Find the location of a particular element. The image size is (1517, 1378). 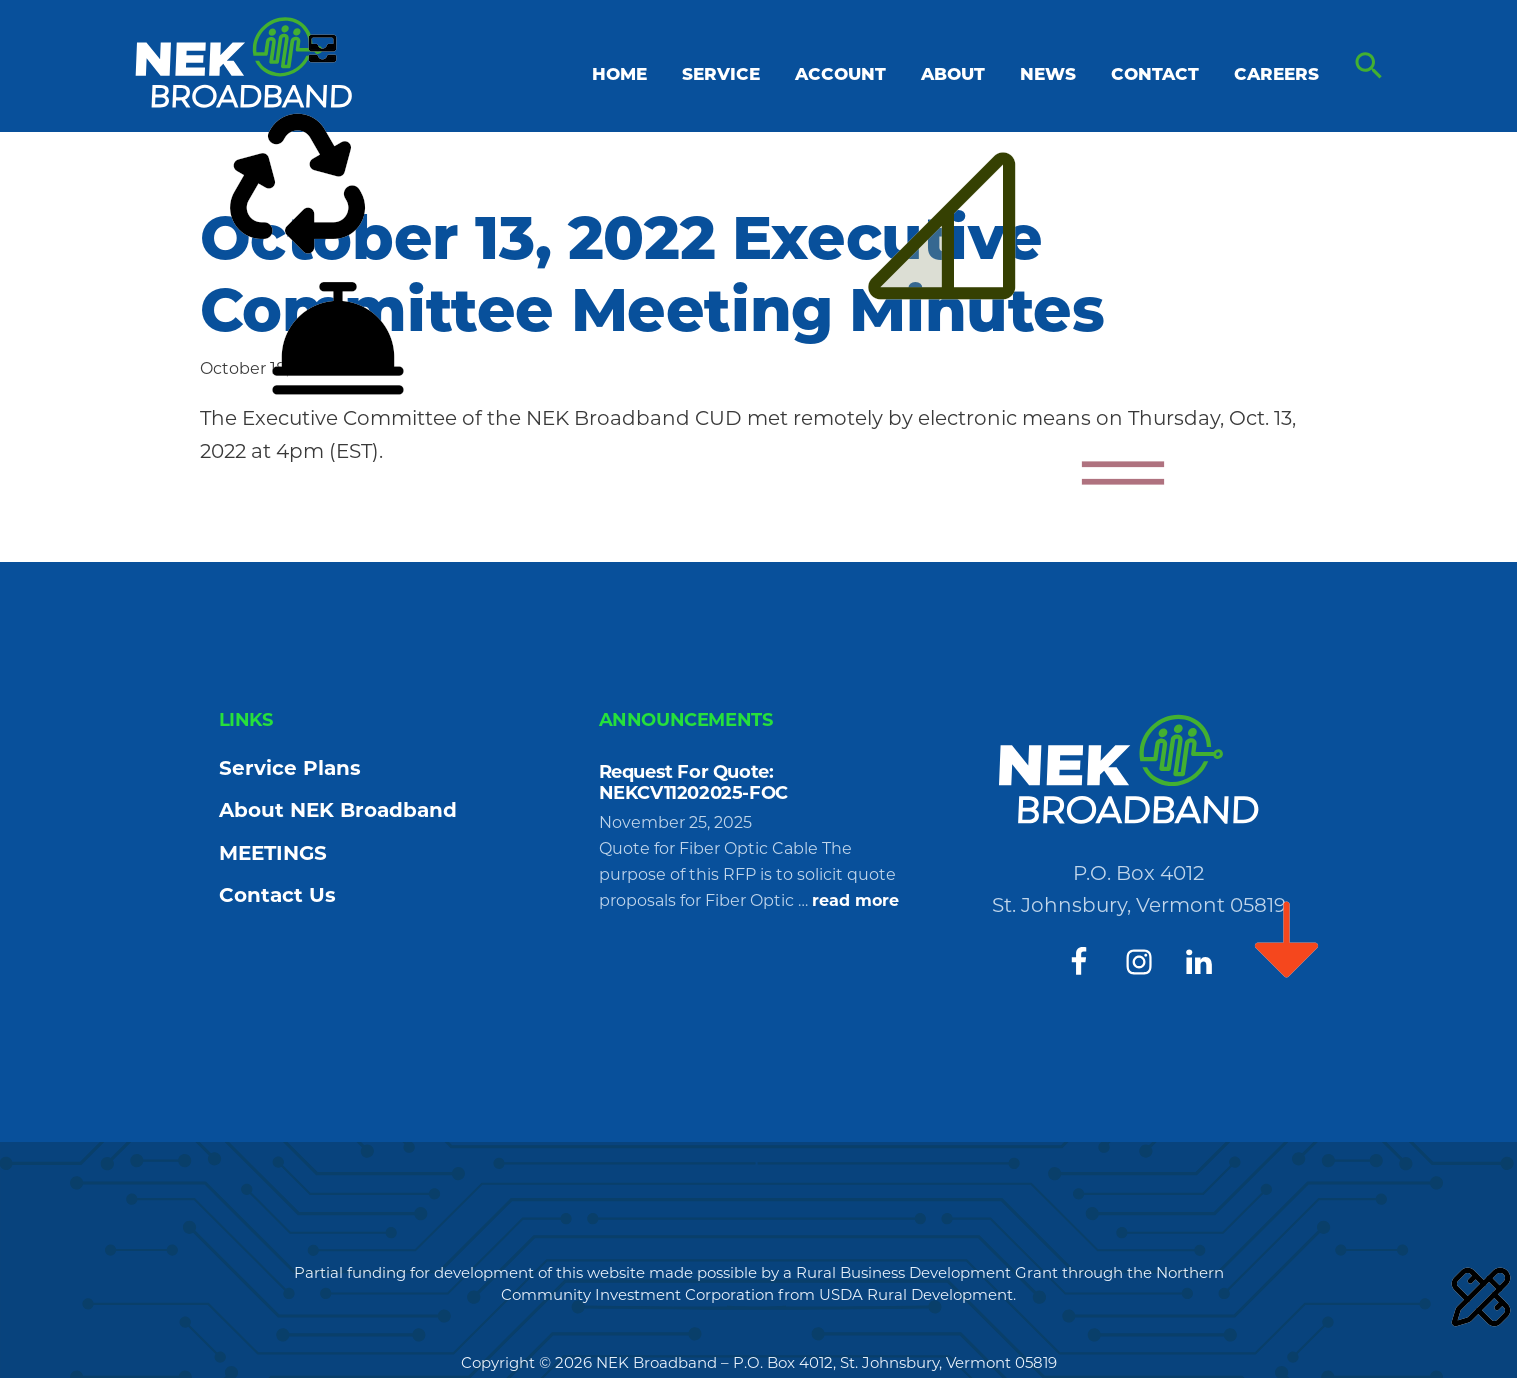

indicates recyclable item or material is located at coordinates (297, 180).